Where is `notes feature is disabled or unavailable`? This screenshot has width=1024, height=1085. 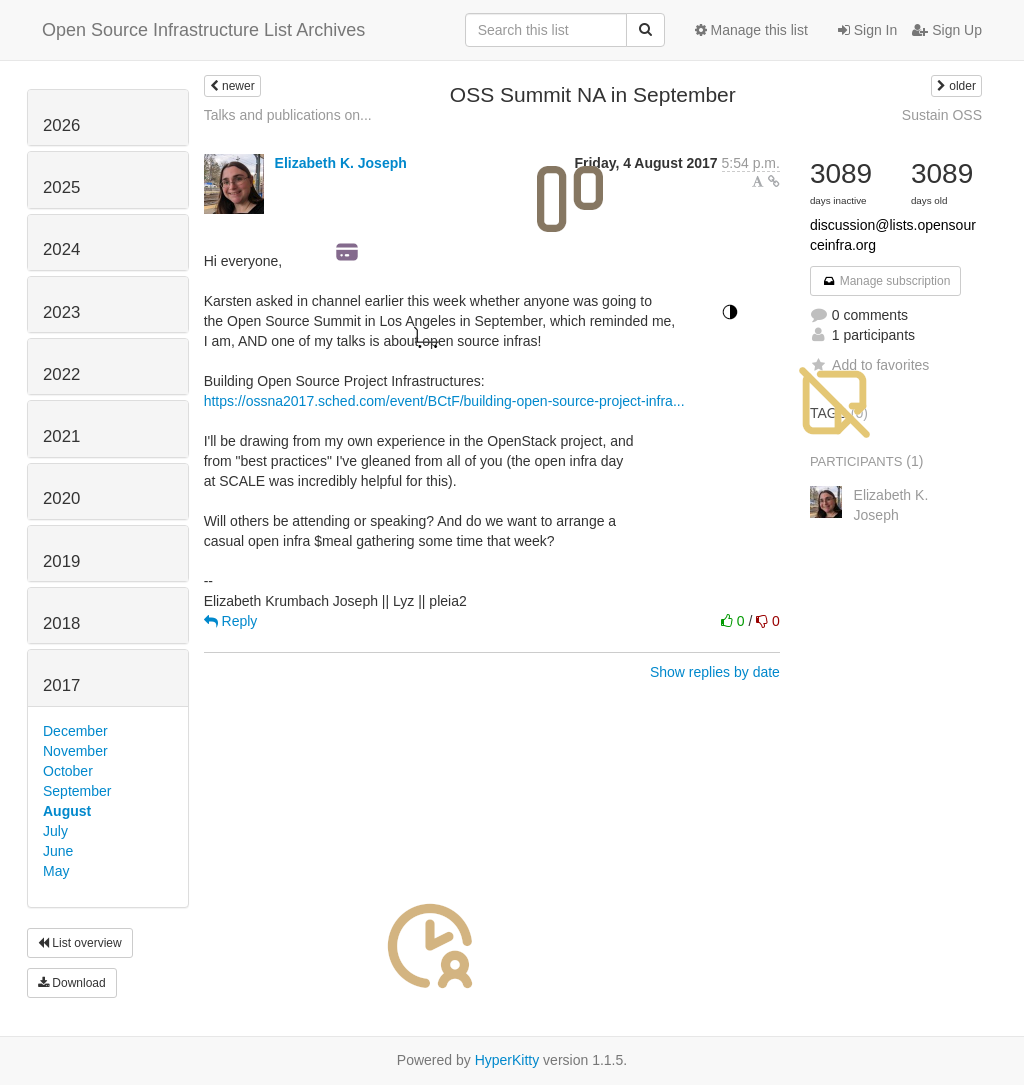
notes feature is disabled or unavailable is located at coordinates (834, 402).